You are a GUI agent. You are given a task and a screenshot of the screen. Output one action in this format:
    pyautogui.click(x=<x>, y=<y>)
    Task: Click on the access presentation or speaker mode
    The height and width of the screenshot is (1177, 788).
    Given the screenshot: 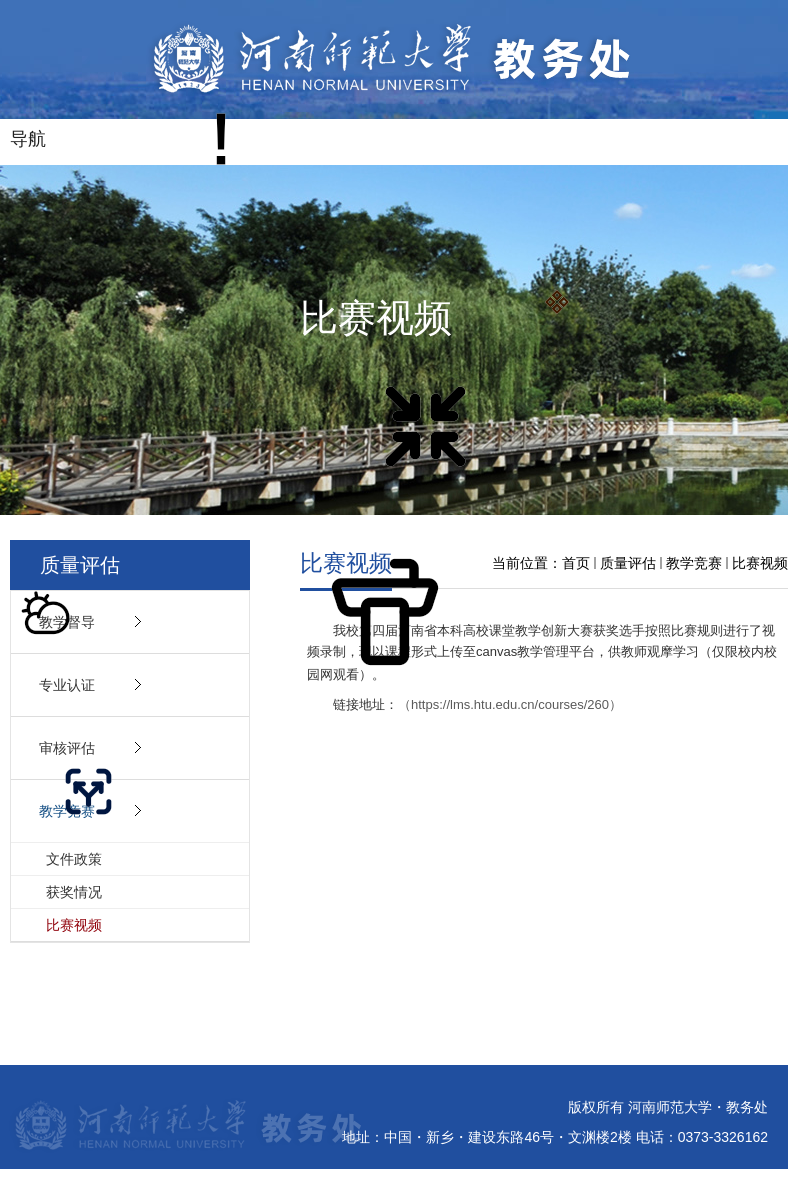 What is the action you would take?
    pyautogui.click(x=385, y=612)
    